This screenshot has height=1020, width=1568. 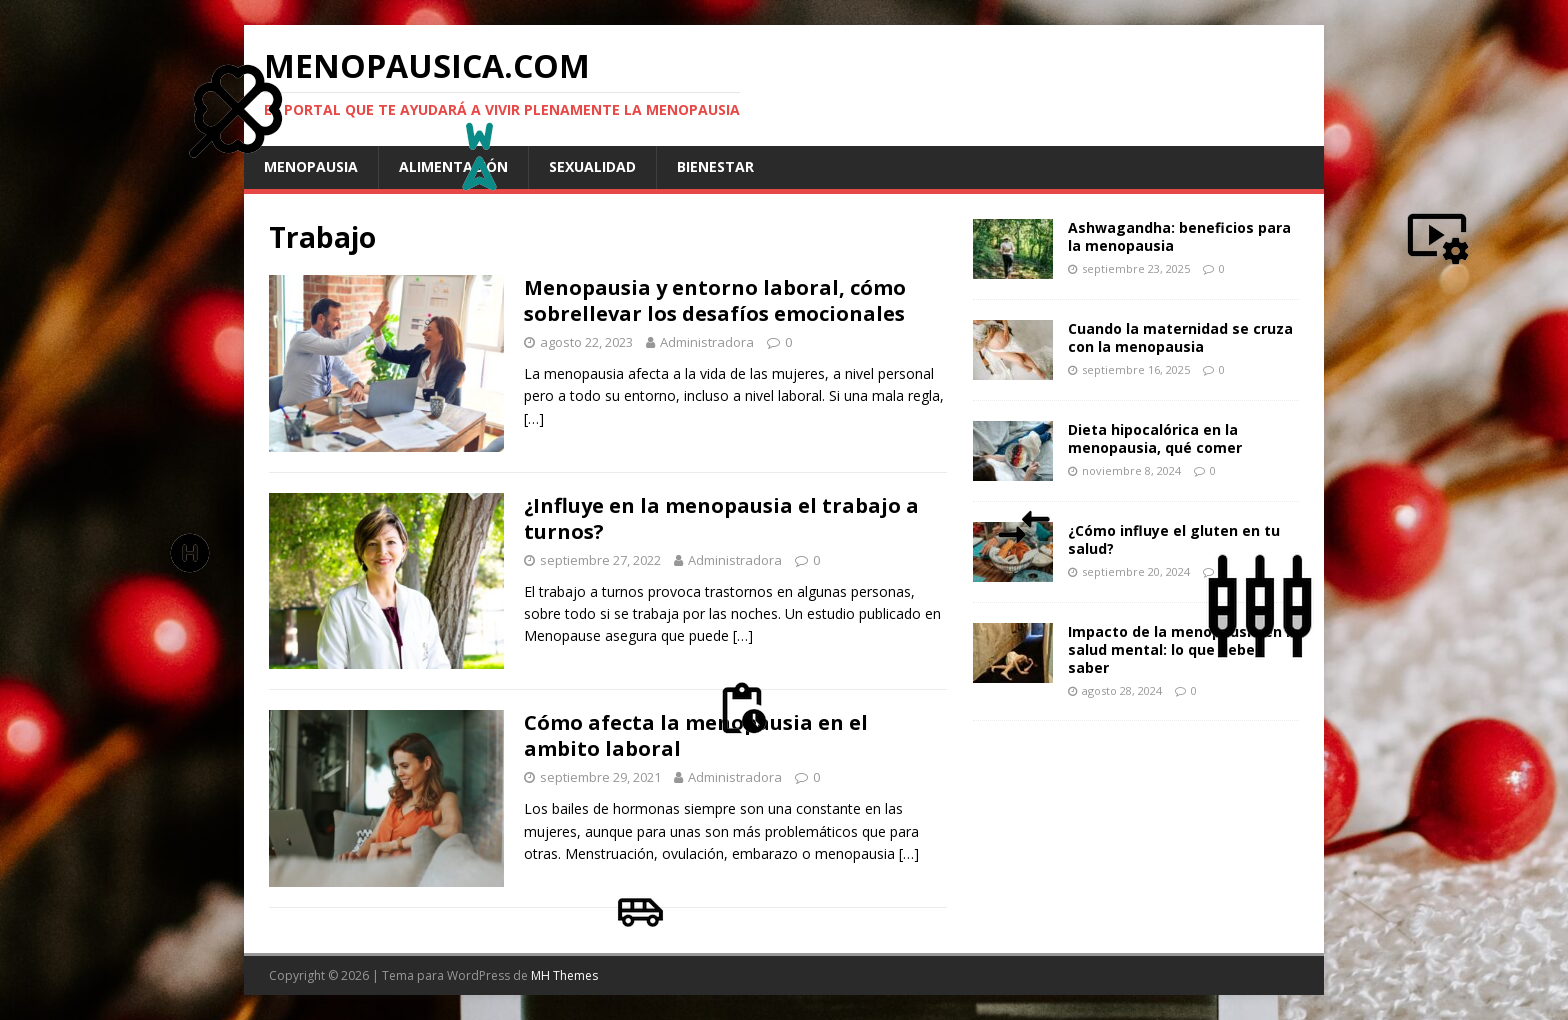 I want to click on view tasks awaiting completion, so click(x=742, y=709).